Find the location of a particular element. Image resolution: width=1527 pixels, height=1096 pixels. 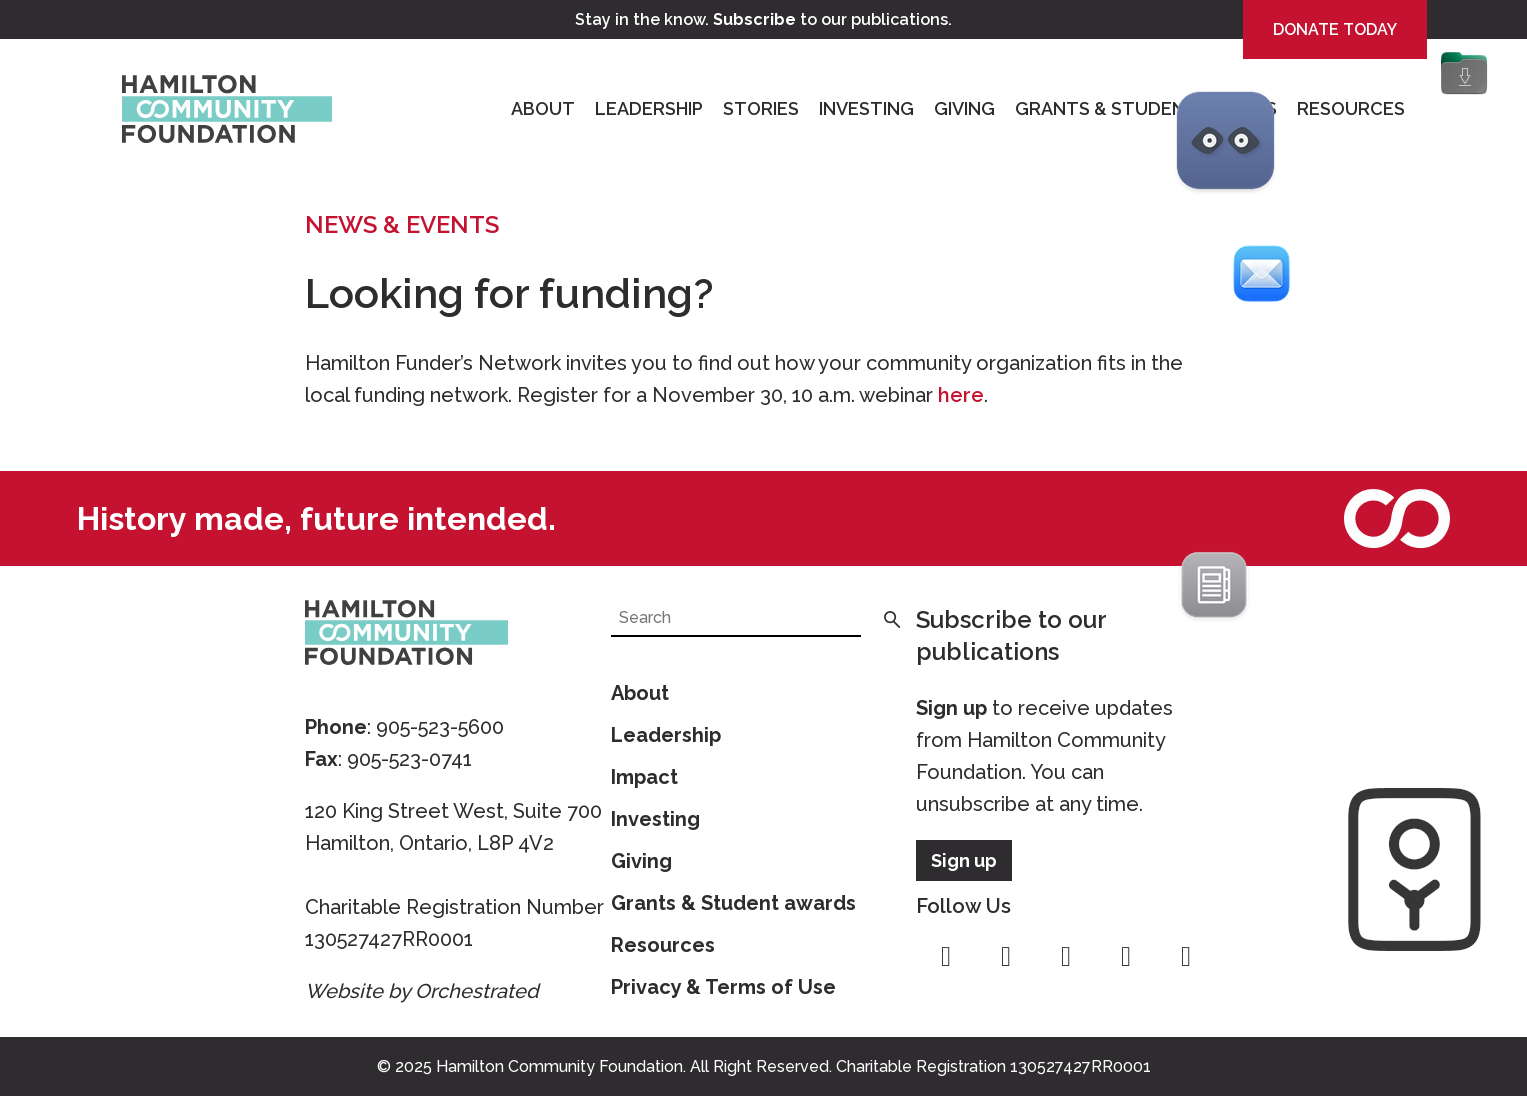

open your downloads folder is located at coordinates (1464, 73).